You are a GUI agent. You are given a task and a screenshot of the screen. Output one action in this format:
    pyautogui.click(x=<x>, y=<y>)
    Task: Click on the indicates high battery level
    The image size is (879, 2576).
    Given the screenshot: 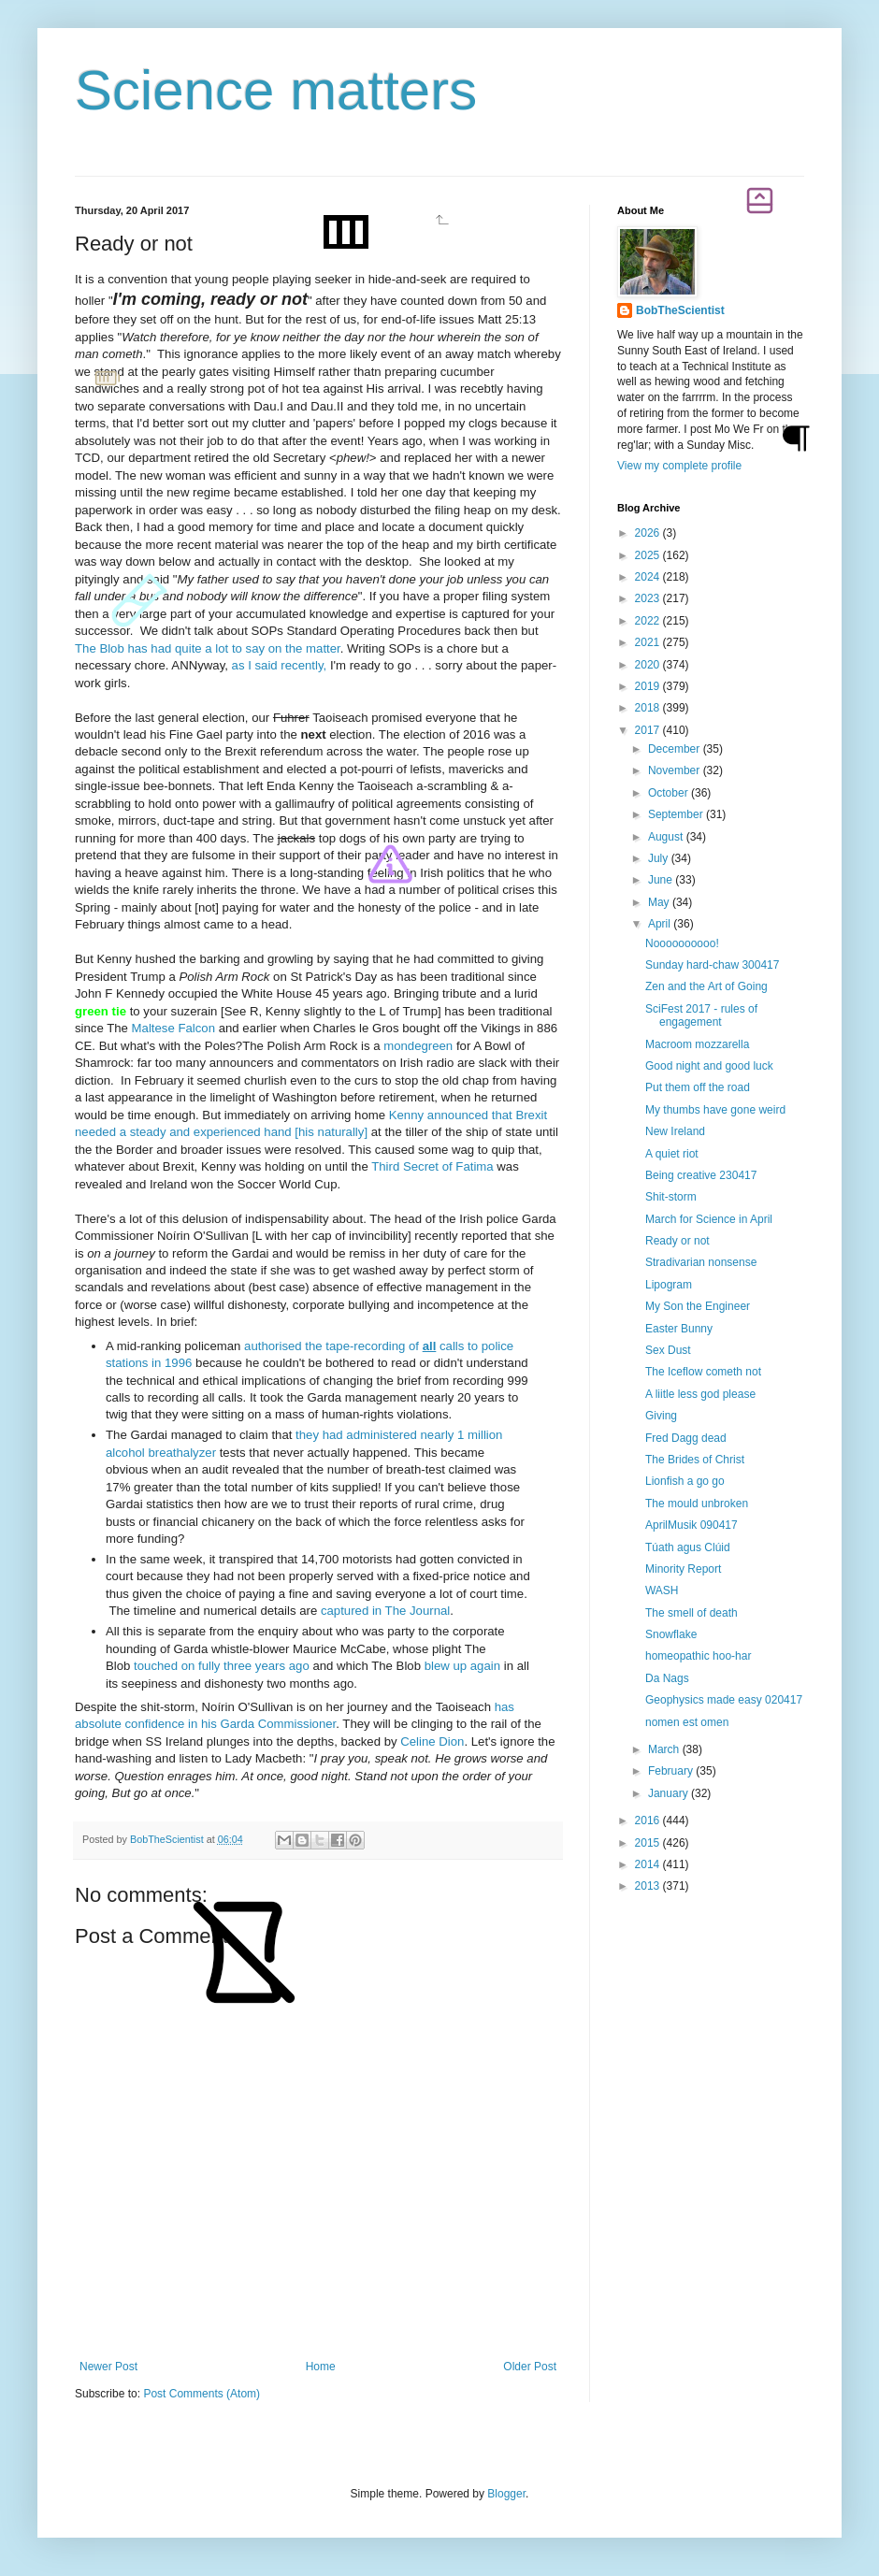 What is the action you would take?
    pyautogui.click(x=107, y=378)
    